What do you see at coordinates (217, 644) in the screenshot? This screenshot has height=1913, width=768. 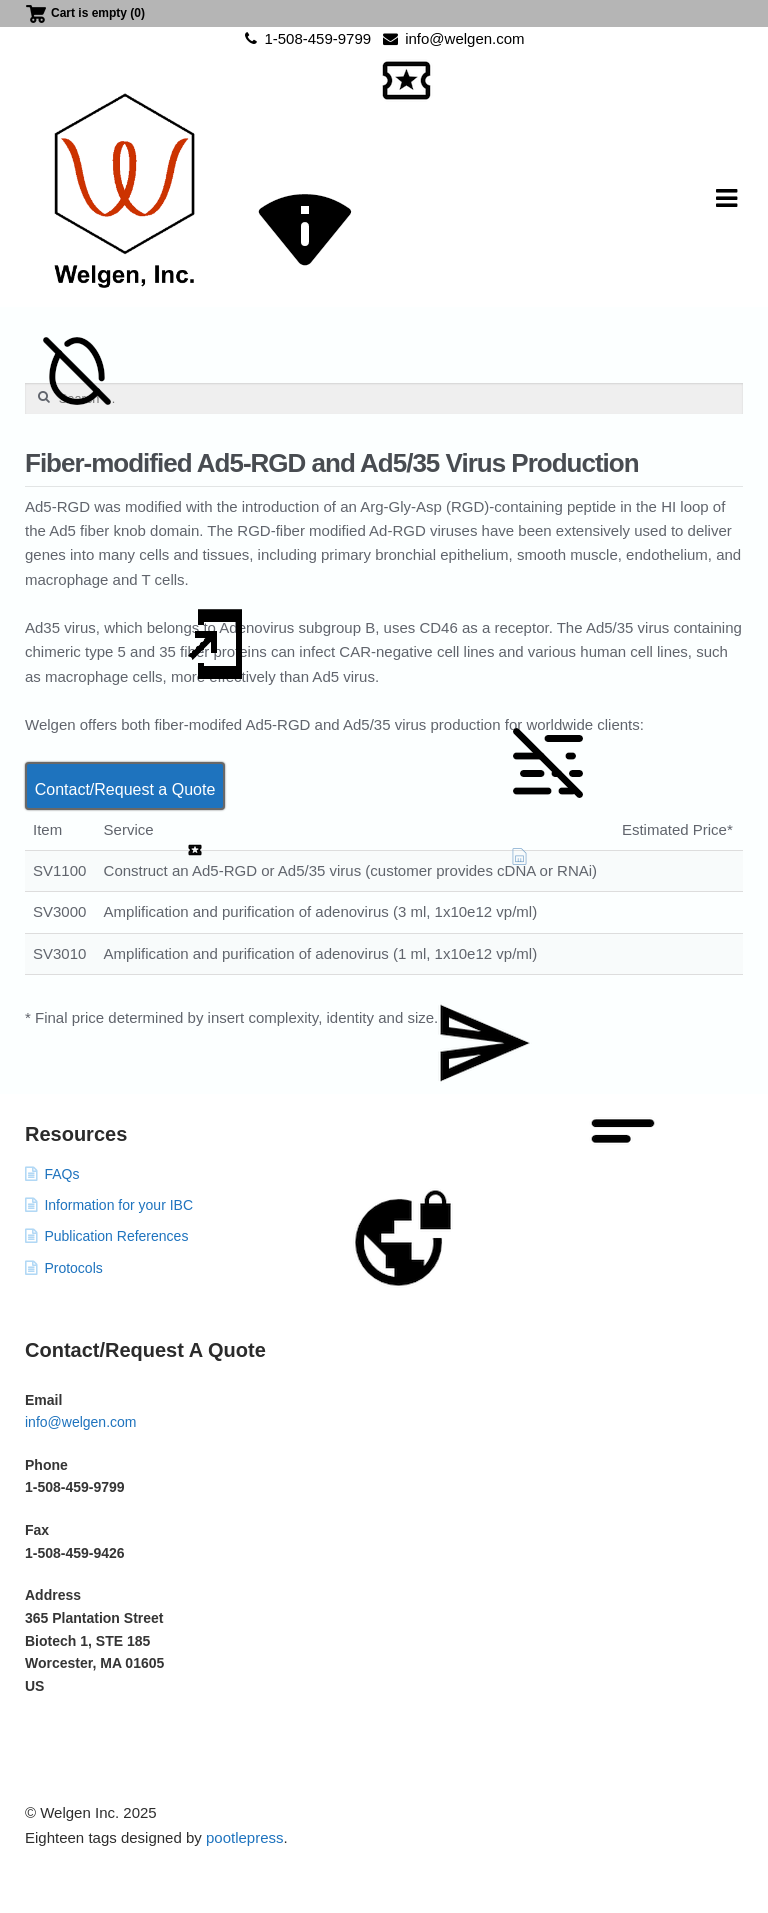 I see `add shortcut to home screen` at bounding box center [217, 644].